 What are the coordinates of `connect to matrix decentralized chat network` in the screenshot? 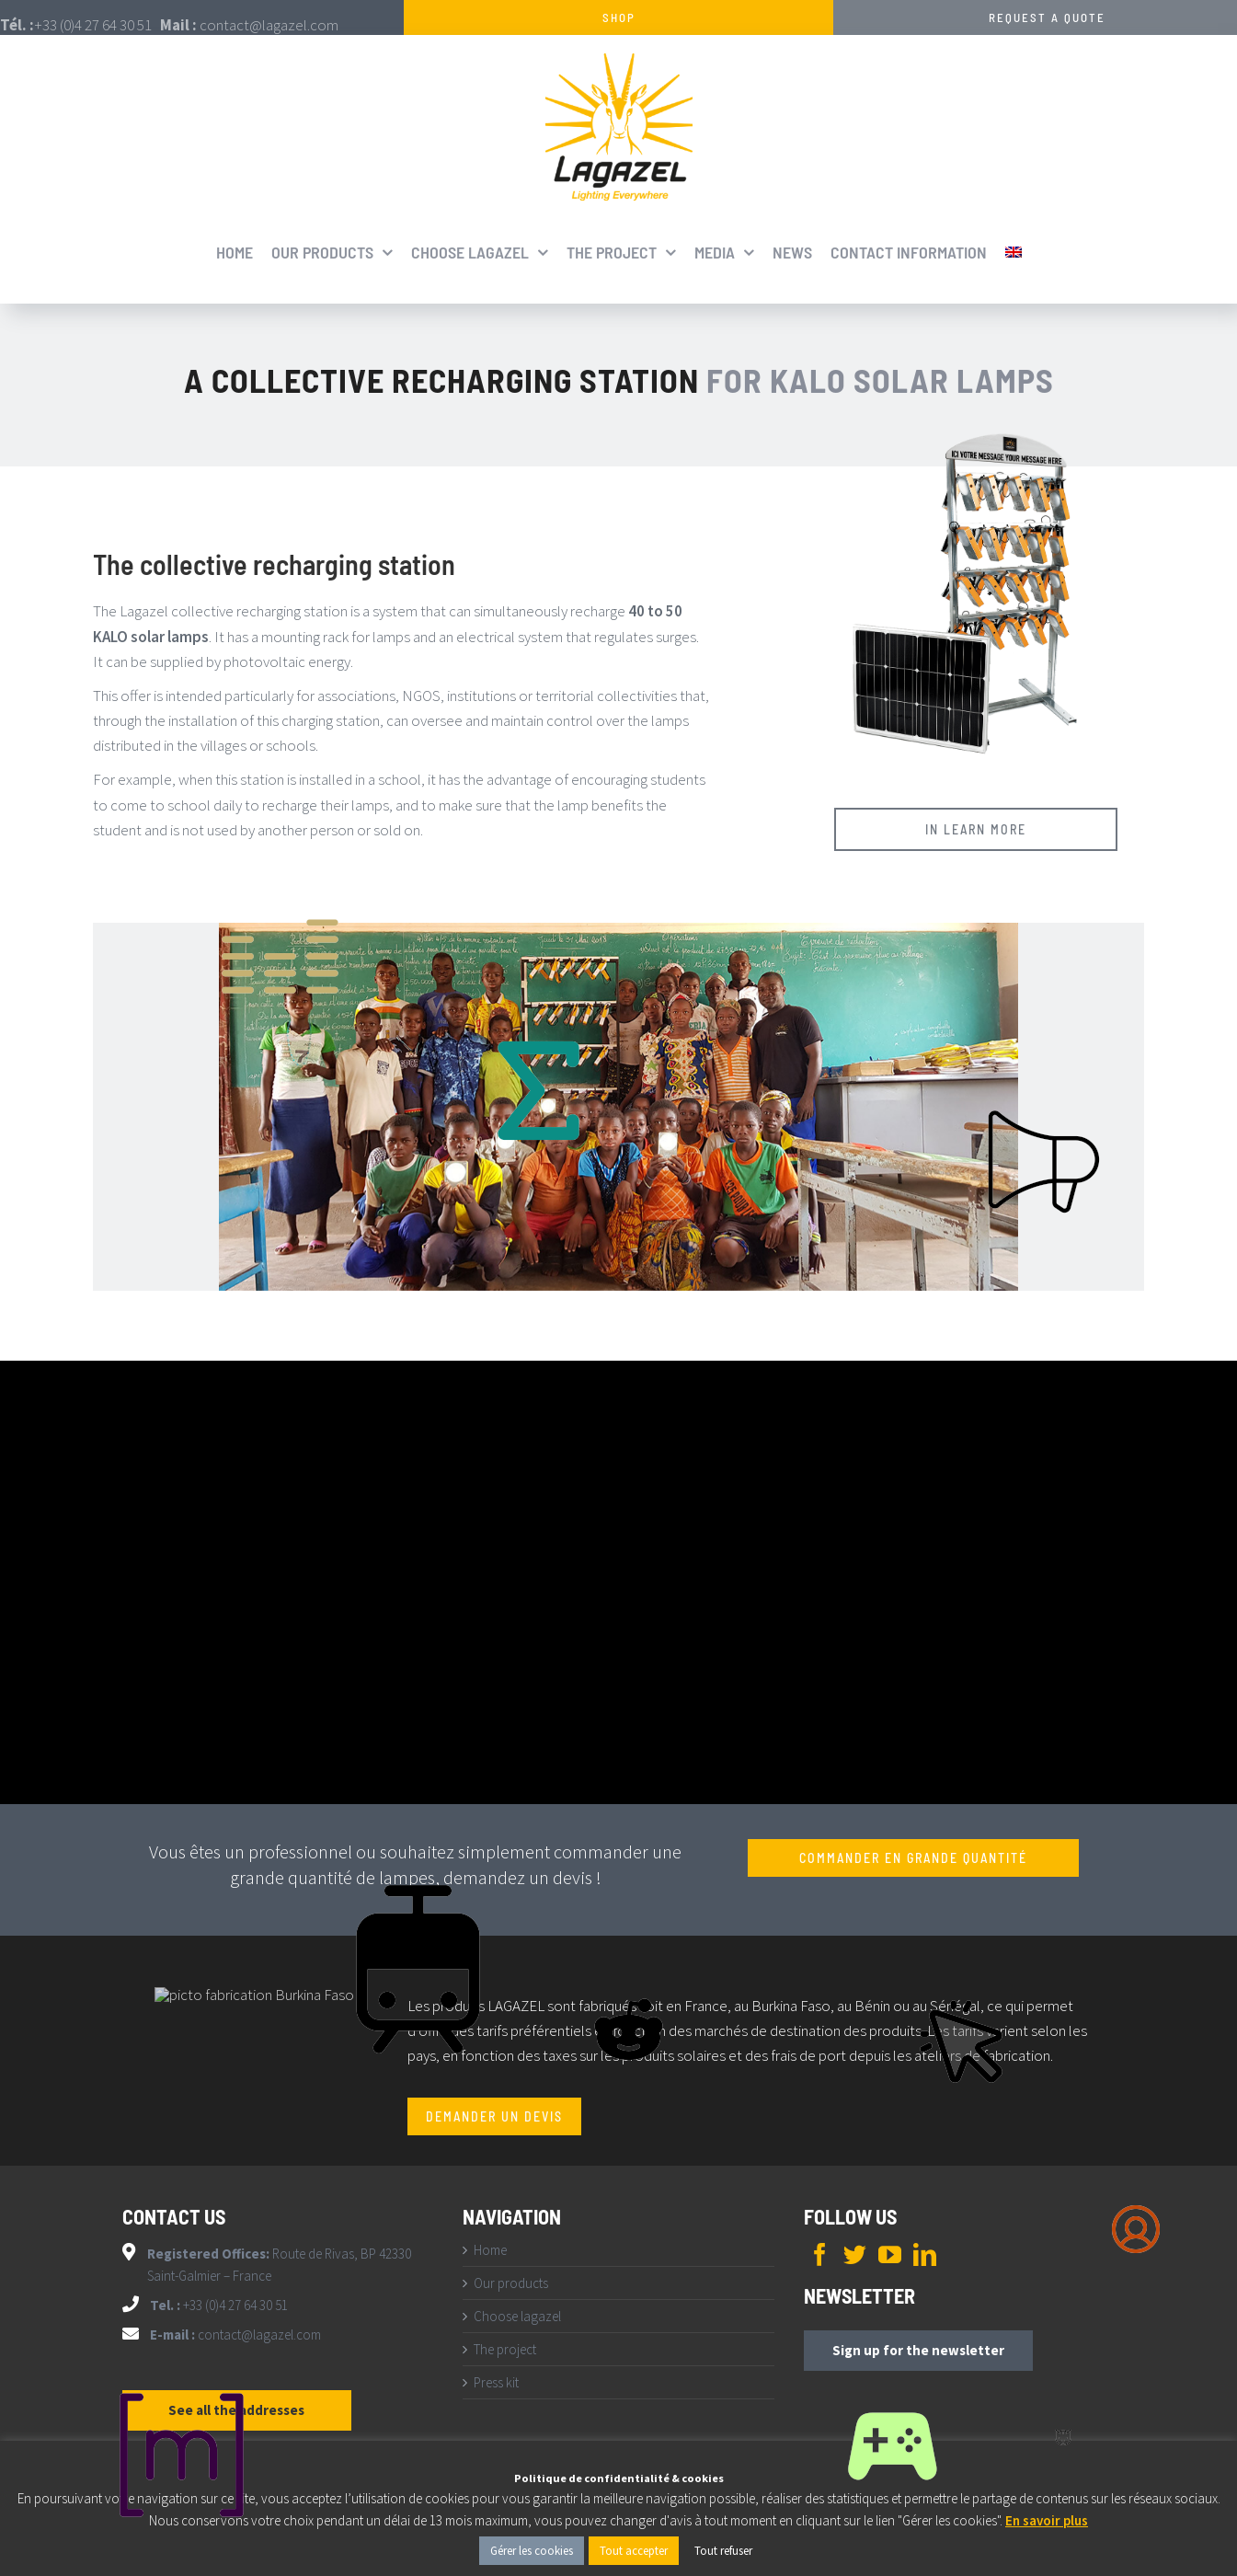 It's located at (181, 2455).